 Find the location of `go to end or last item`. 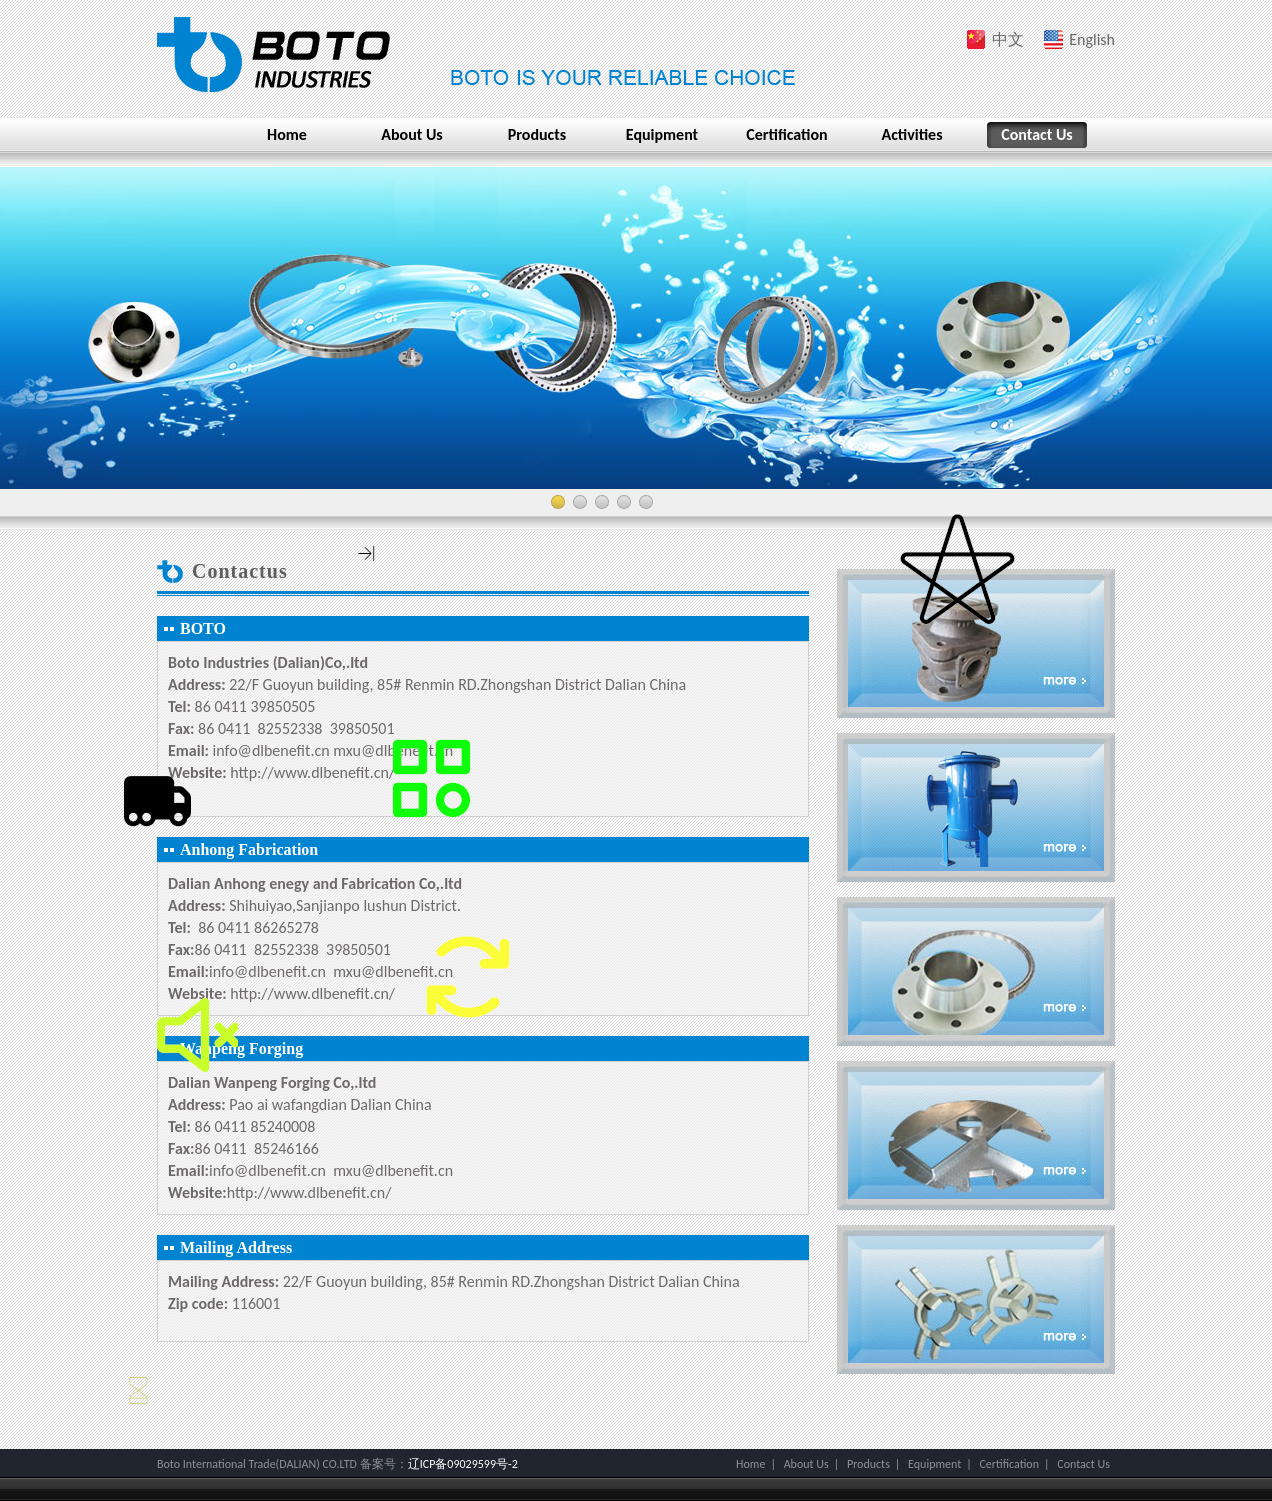

go to end or last item is located at coordinates (366, 553).